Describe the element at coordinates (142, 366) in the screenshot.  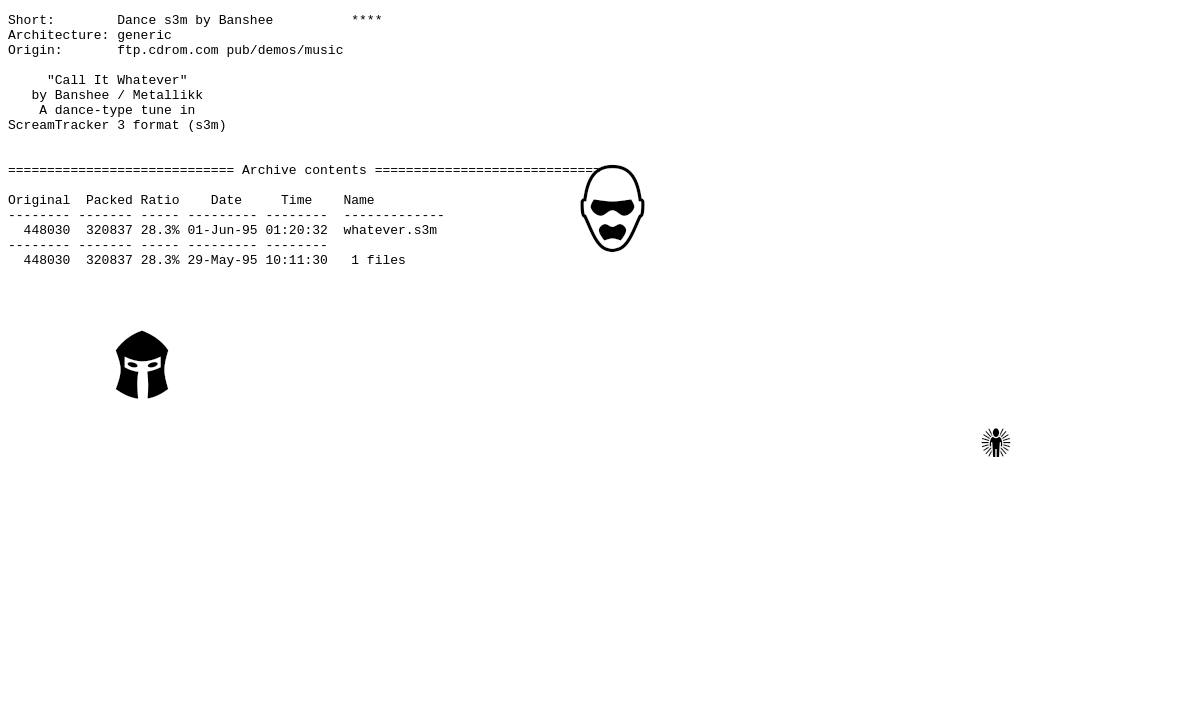
I see `select warrior or knight character class` at that location.